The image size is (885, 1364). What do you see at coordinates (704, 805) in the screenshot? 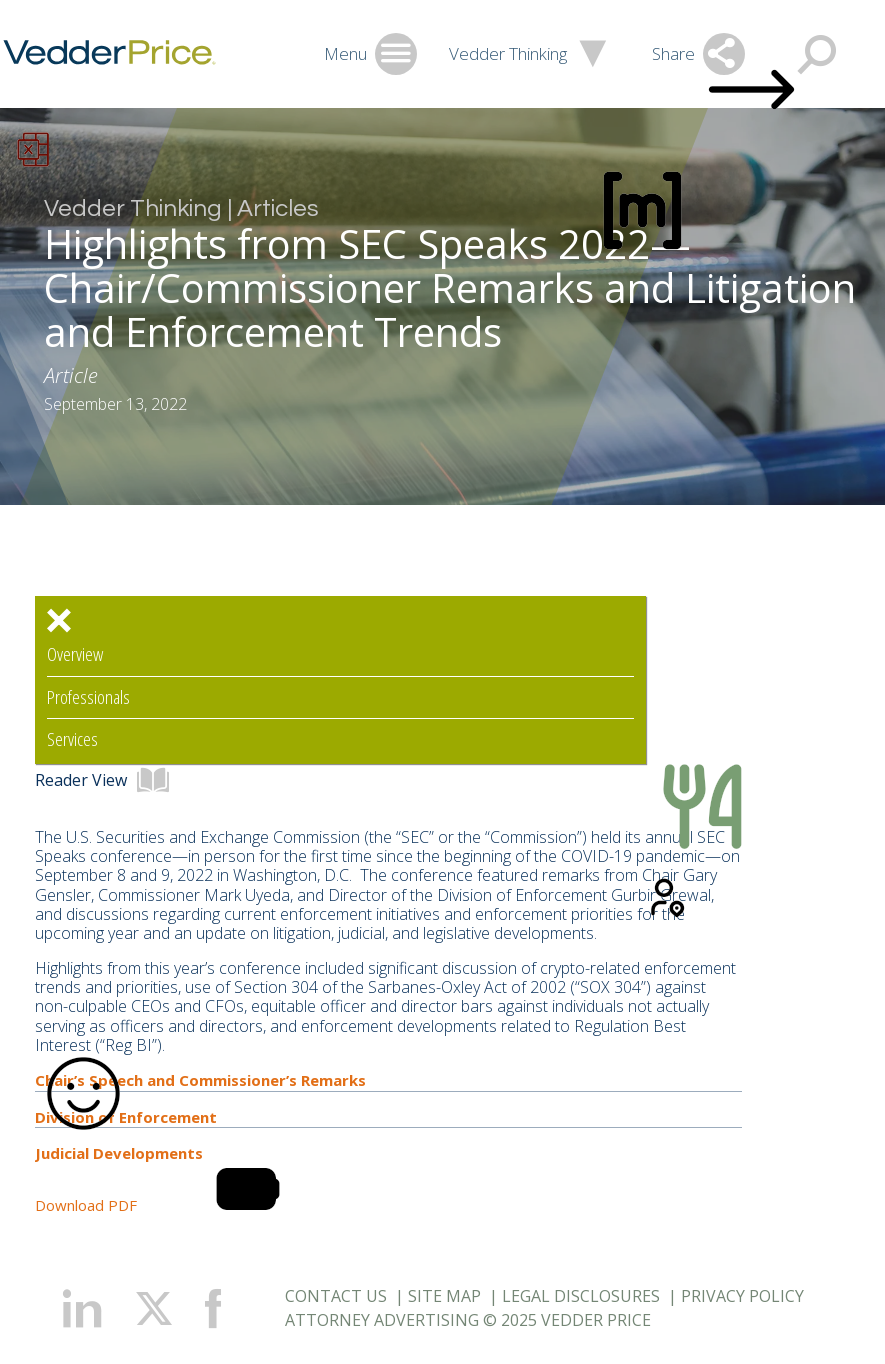
I see `access food and dining options` at bounding box center [704, 805].